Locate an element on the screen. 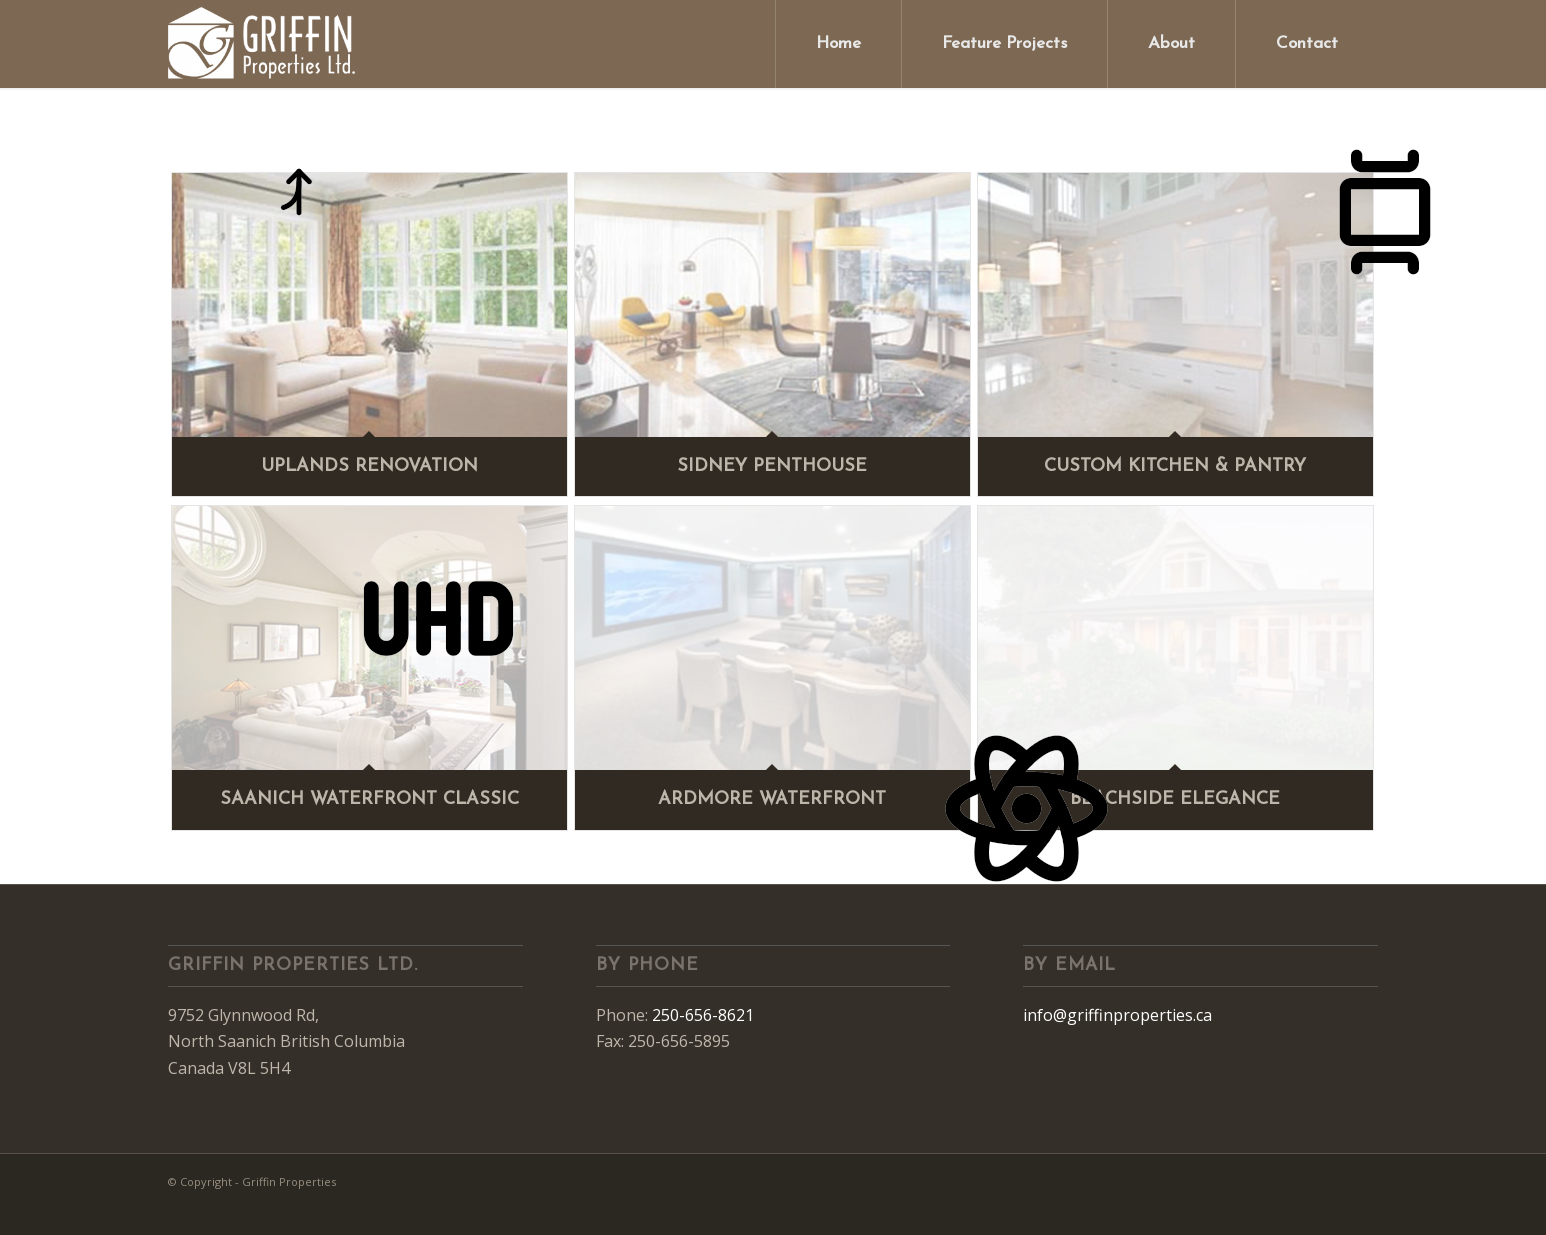 This screenshot has height=1235, width=1546. merge content or branches to the left is located at coordinates (299, 192).